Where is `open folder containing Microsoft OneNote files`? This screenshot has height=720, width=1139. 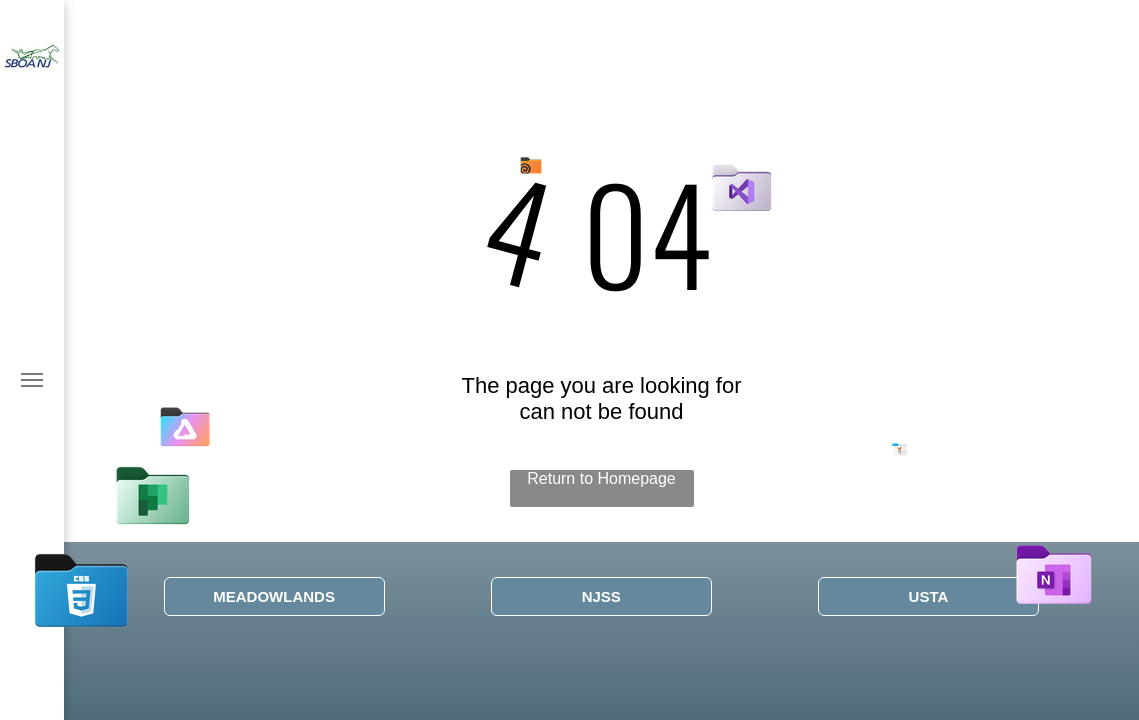
open folder containing Microsoft OneNote files is located at coordinates (1053, 576).